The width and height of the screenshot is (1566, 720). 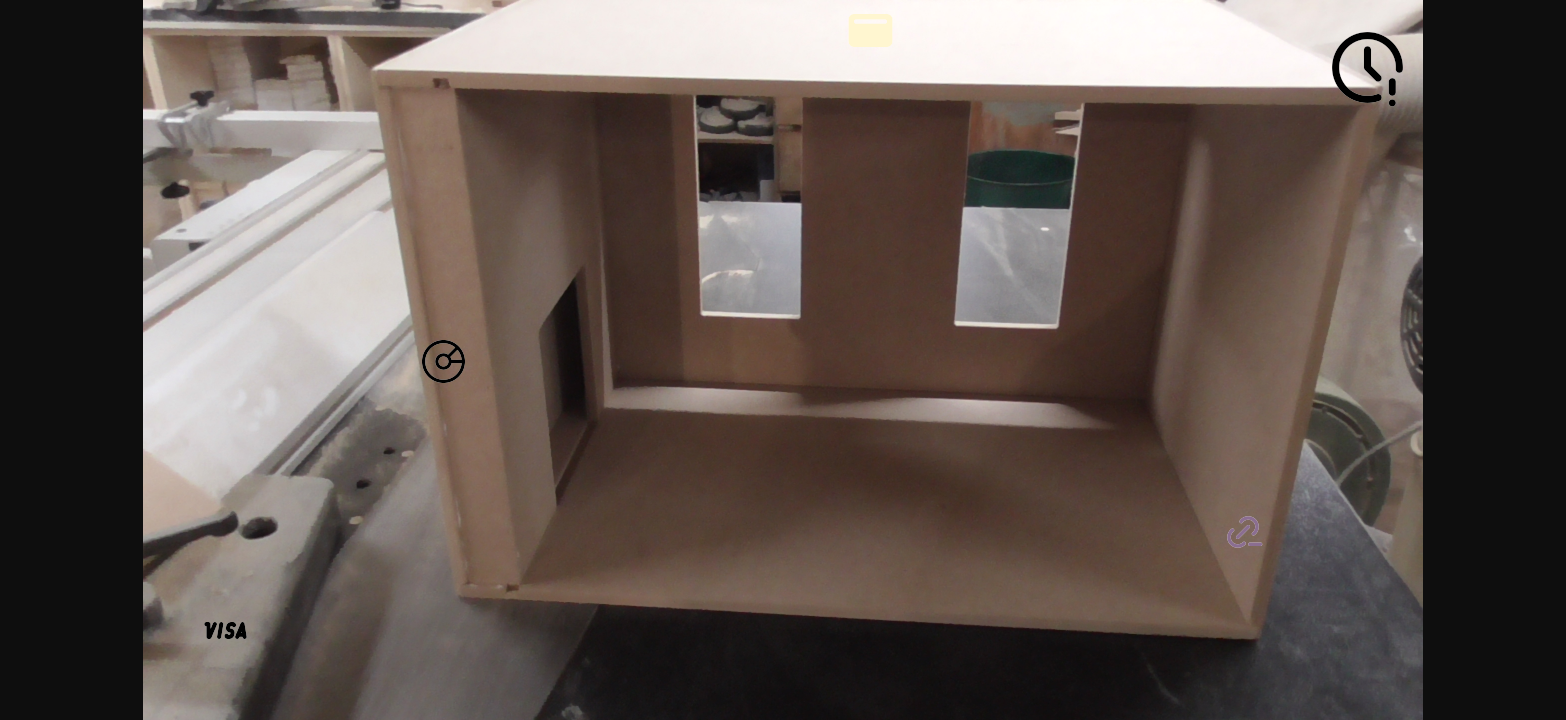 I want to click on remove a link or hyperlink, so click(x=1243, y=532).